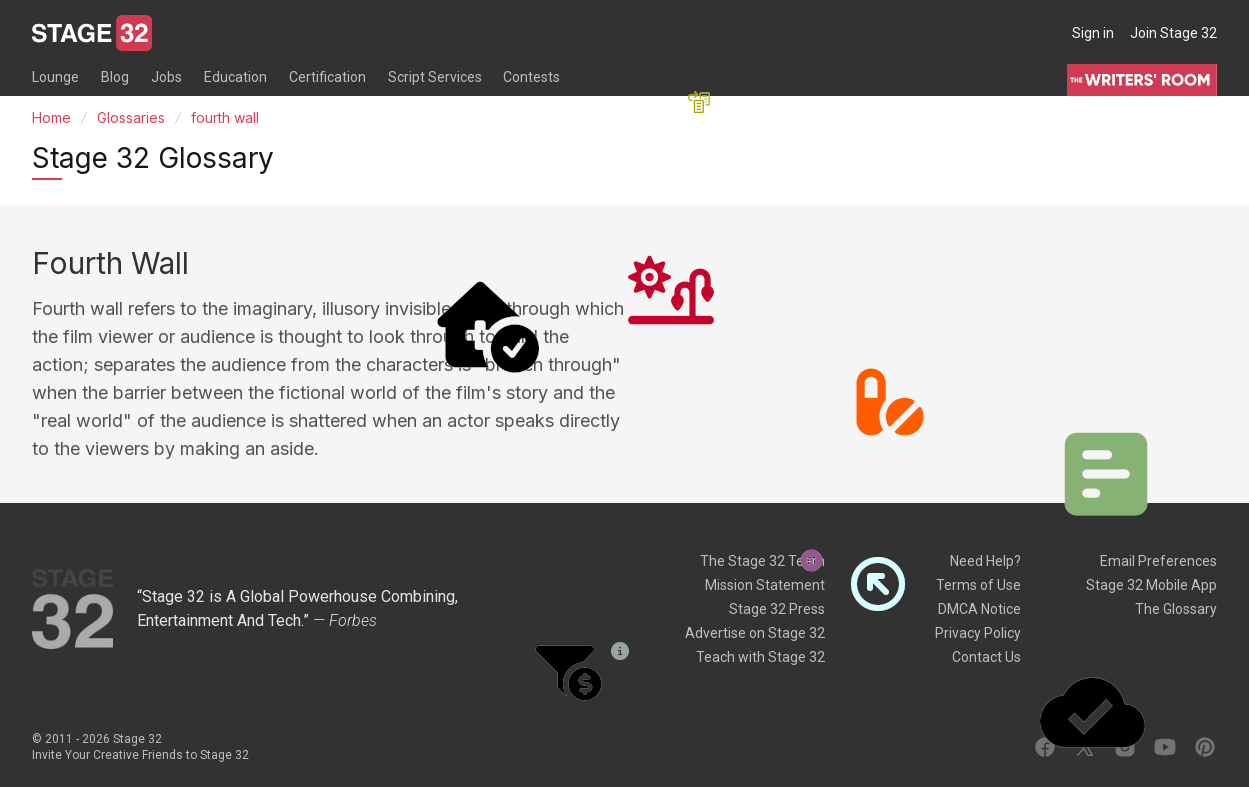 This screenshot has width=1249, height=787. What do you see at coordinates (1106, 474) in the screenshot?
I see `view poll or survey results` at bounding box center [1106, 474].